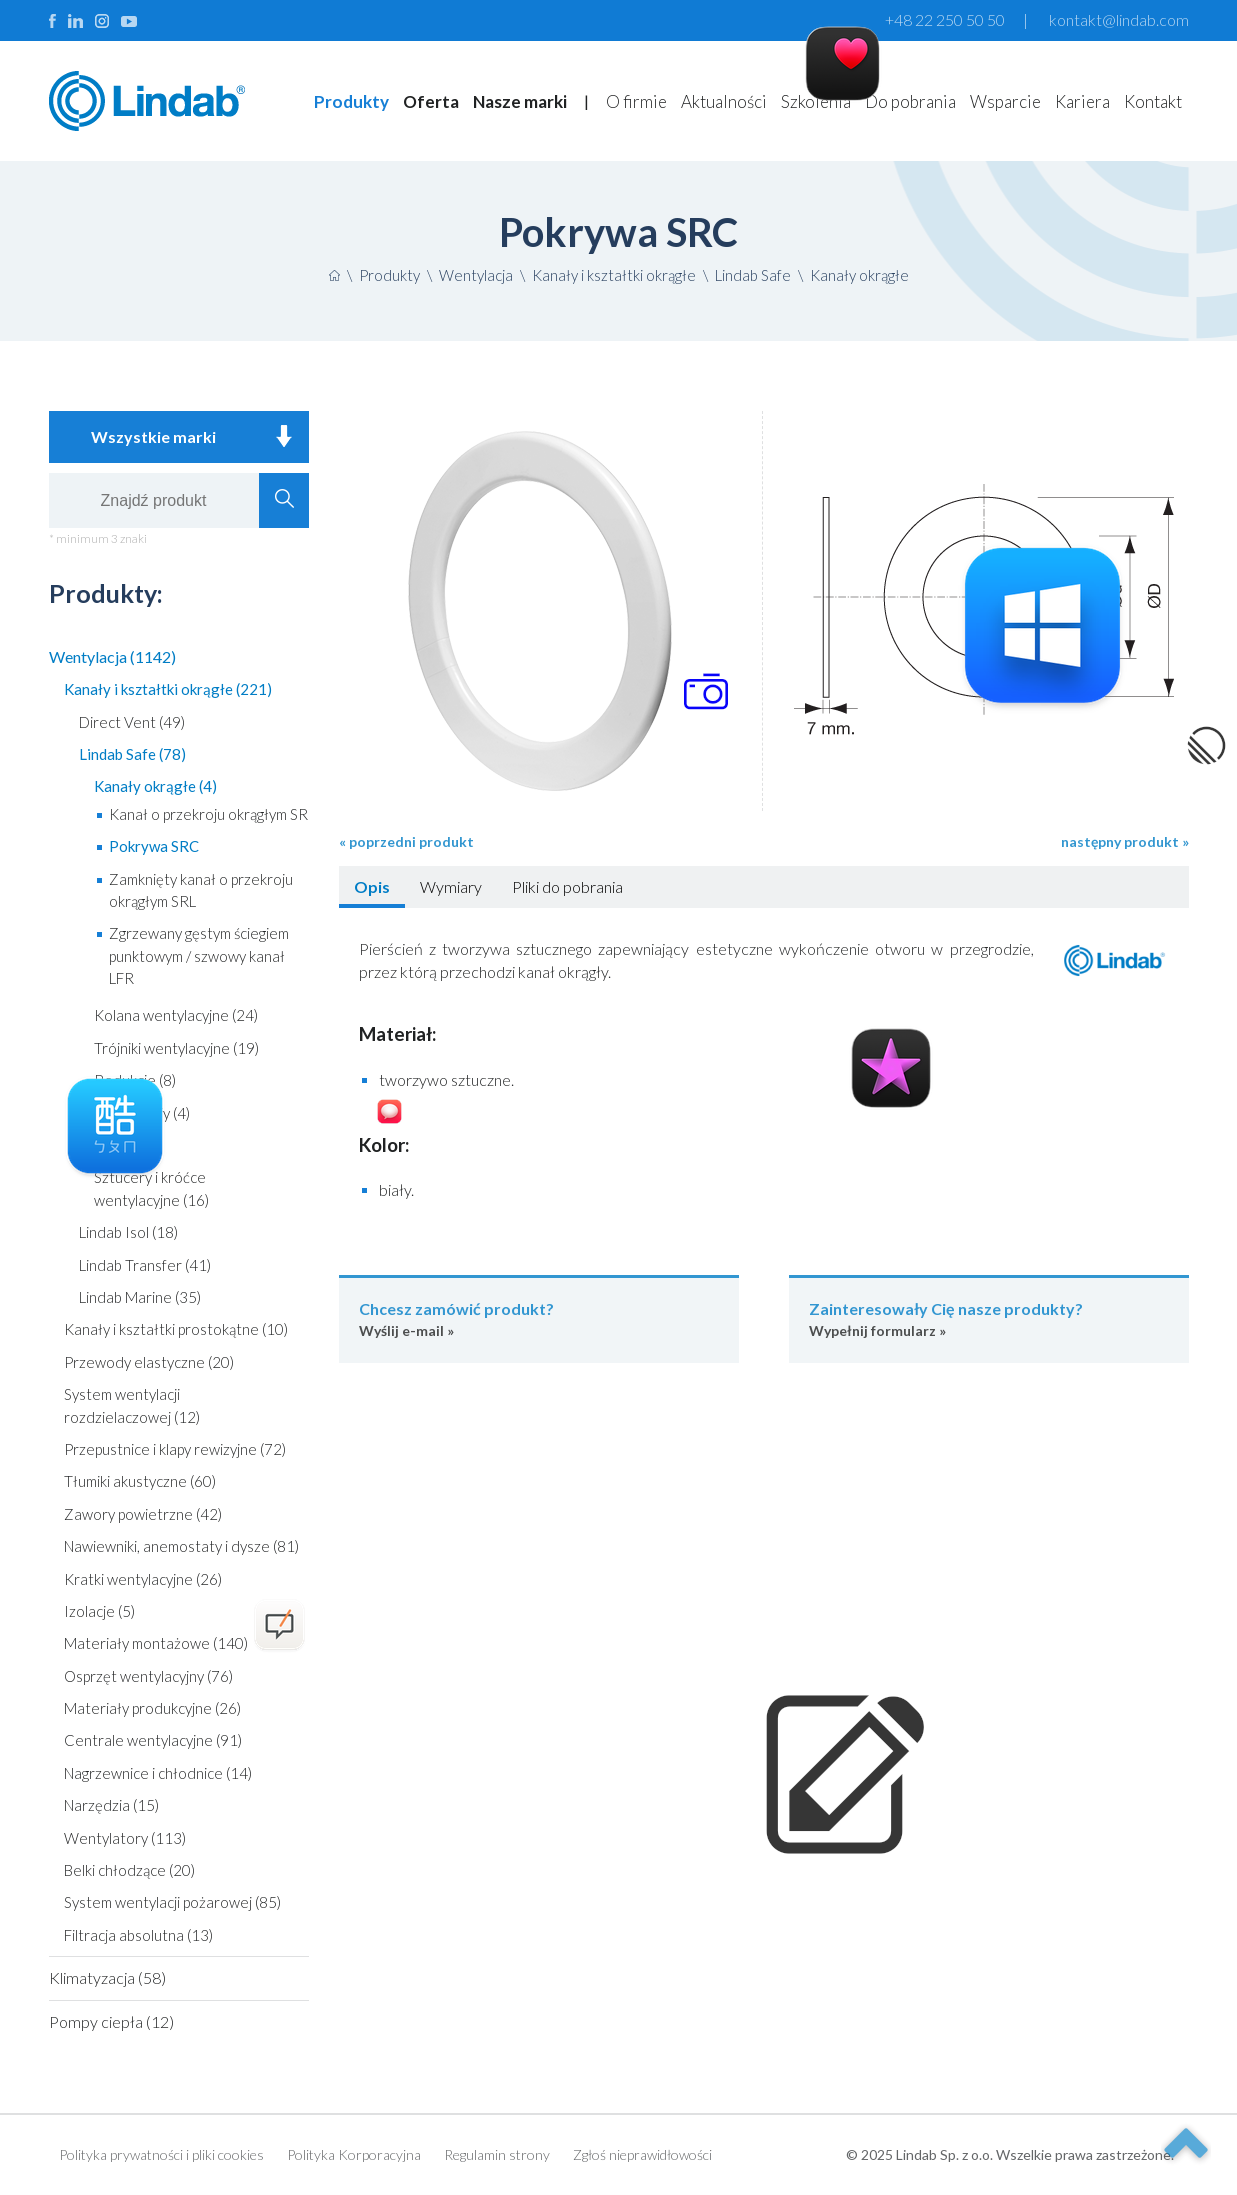  Describe the element at coordinates (1206, 745) in the screenshot. I see `open linear app` at that location.